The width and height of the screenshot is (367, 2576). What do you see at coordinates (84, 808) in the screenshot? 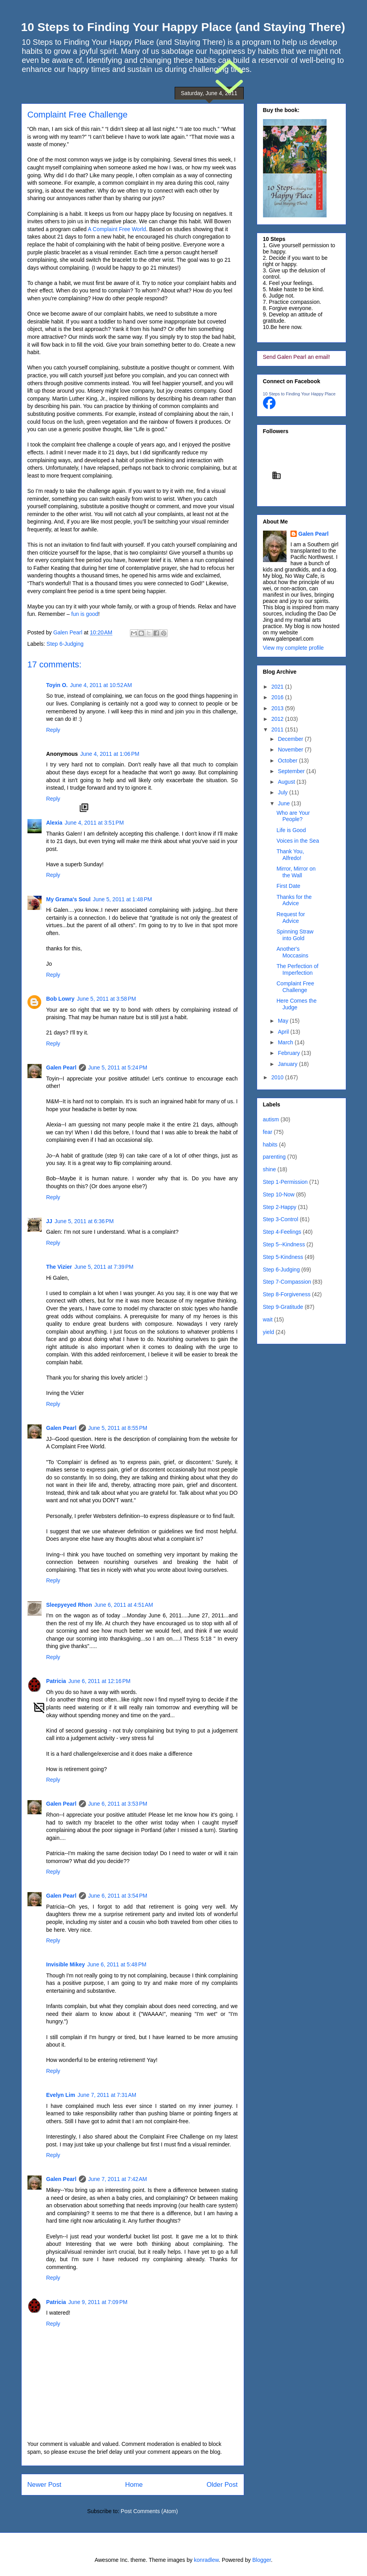
I see `access your video library` at bounding box center [84, 808].